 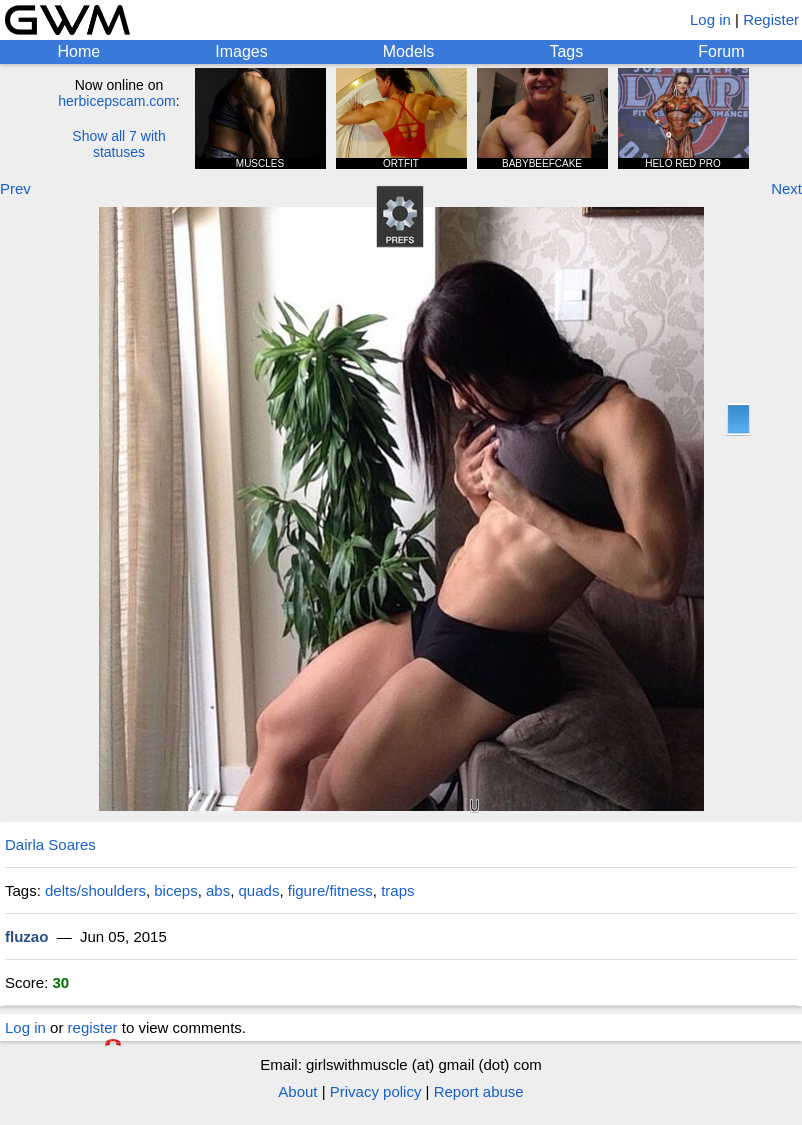 I want to click on indicates a connected iPad Air device, so click(x=738, y=419).